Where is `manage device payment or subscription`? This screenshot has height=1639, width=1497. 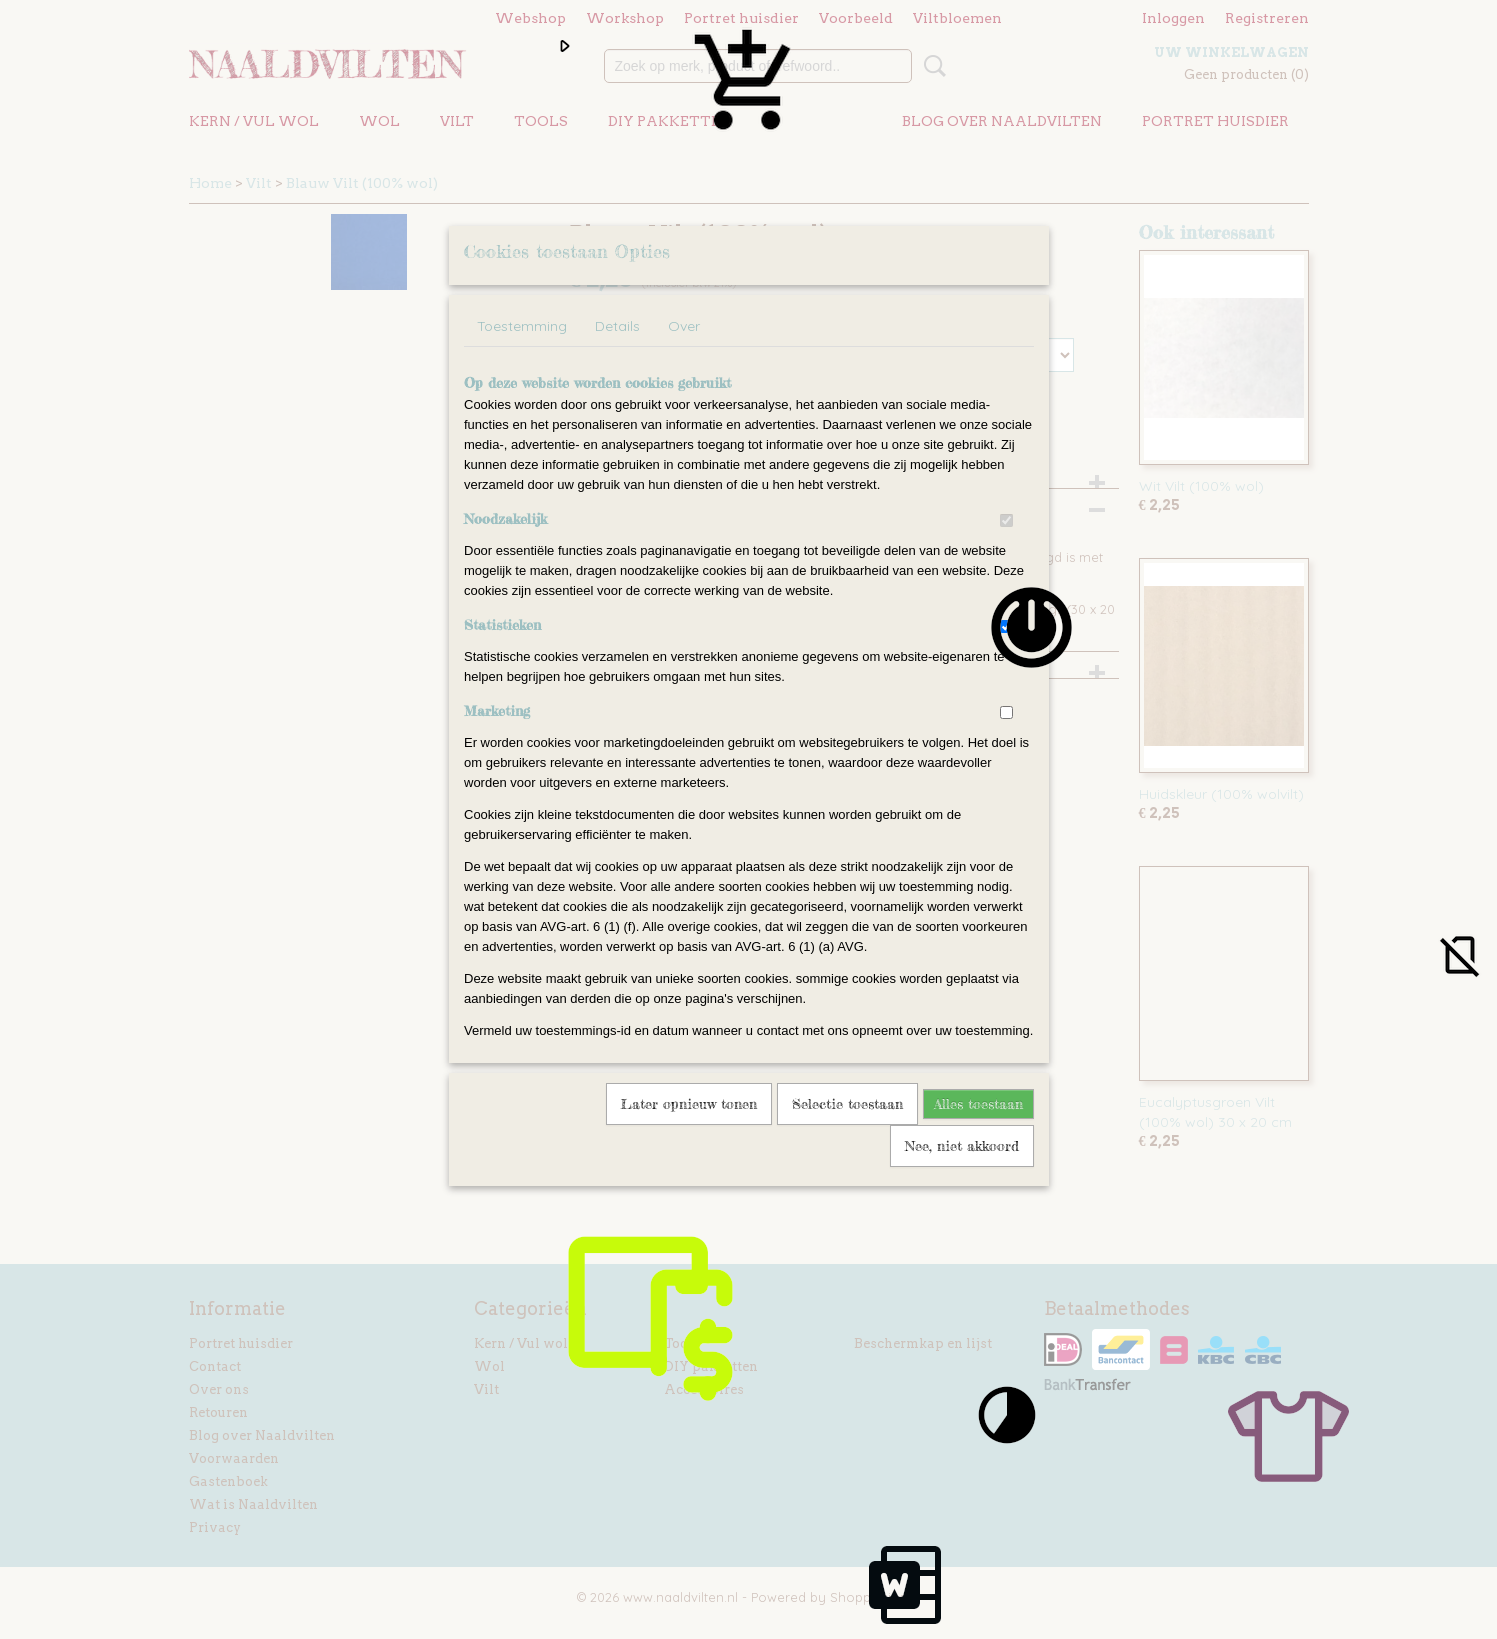 manage device payment or subscription is located at coordinates (650, 1310).